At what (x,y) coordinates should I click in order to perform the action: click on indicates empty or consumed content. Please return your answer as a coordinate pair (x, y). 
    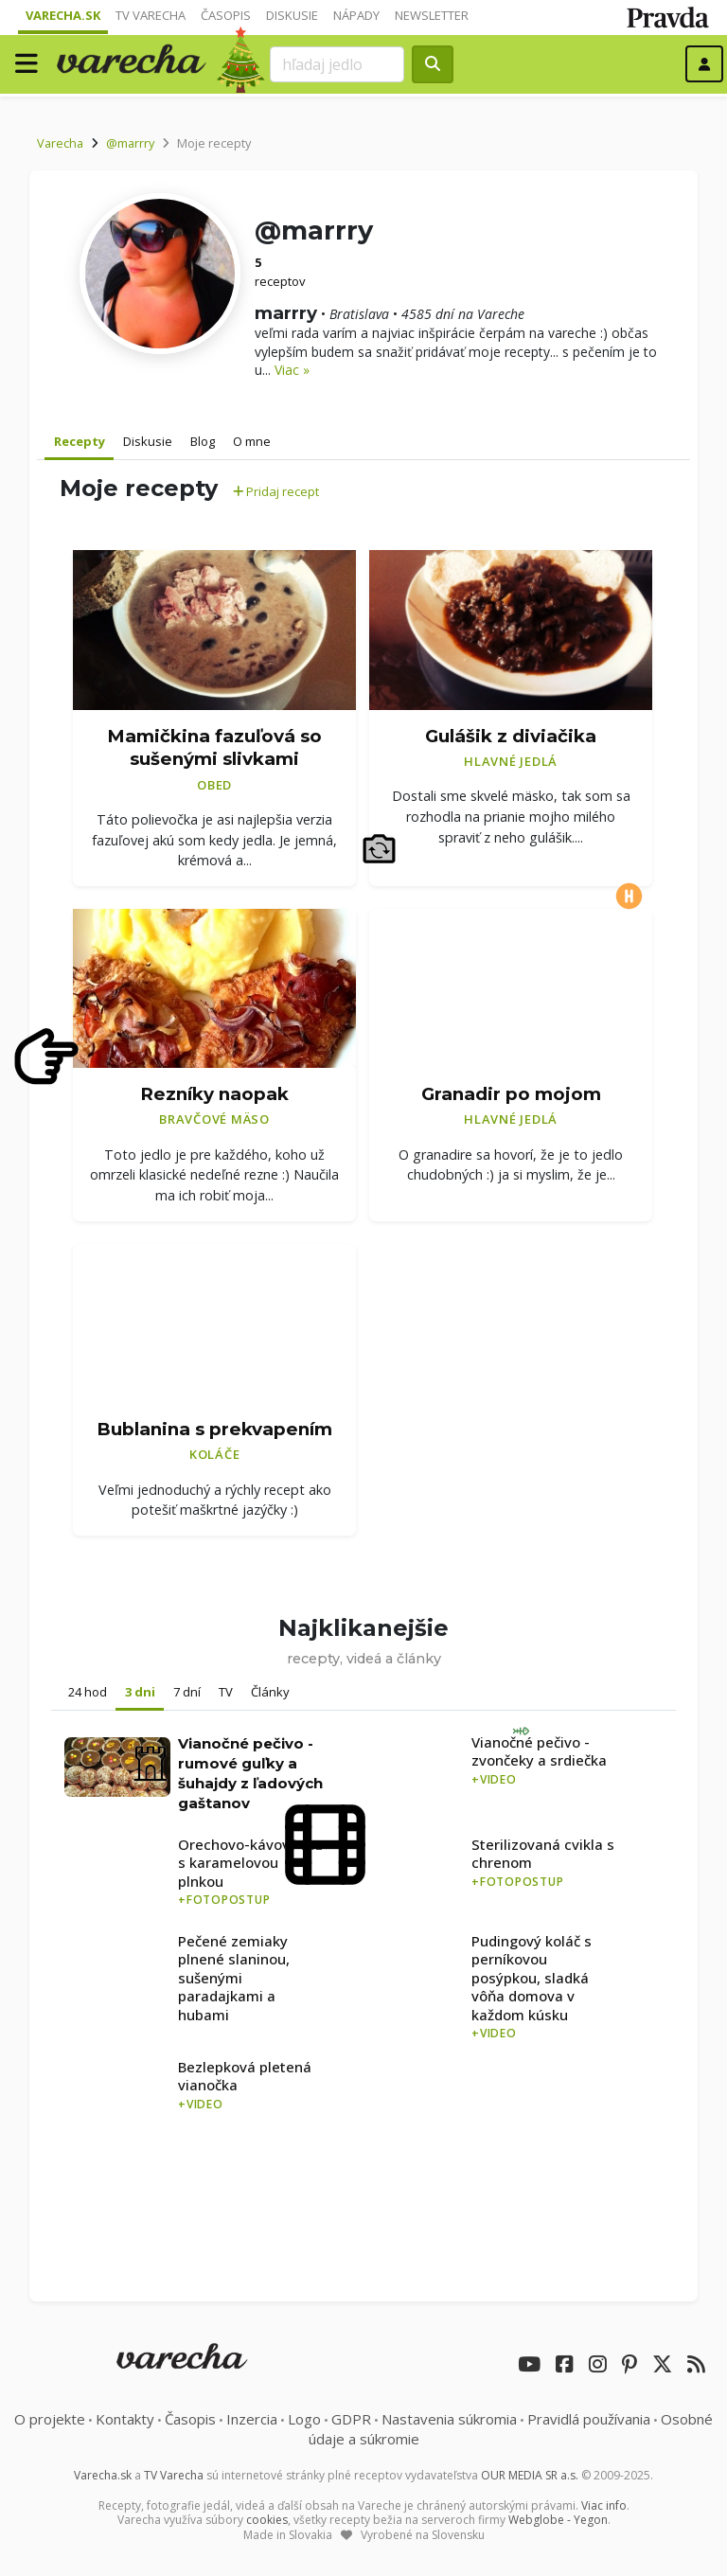
    Looking at the image, I should click on (521, 1731).